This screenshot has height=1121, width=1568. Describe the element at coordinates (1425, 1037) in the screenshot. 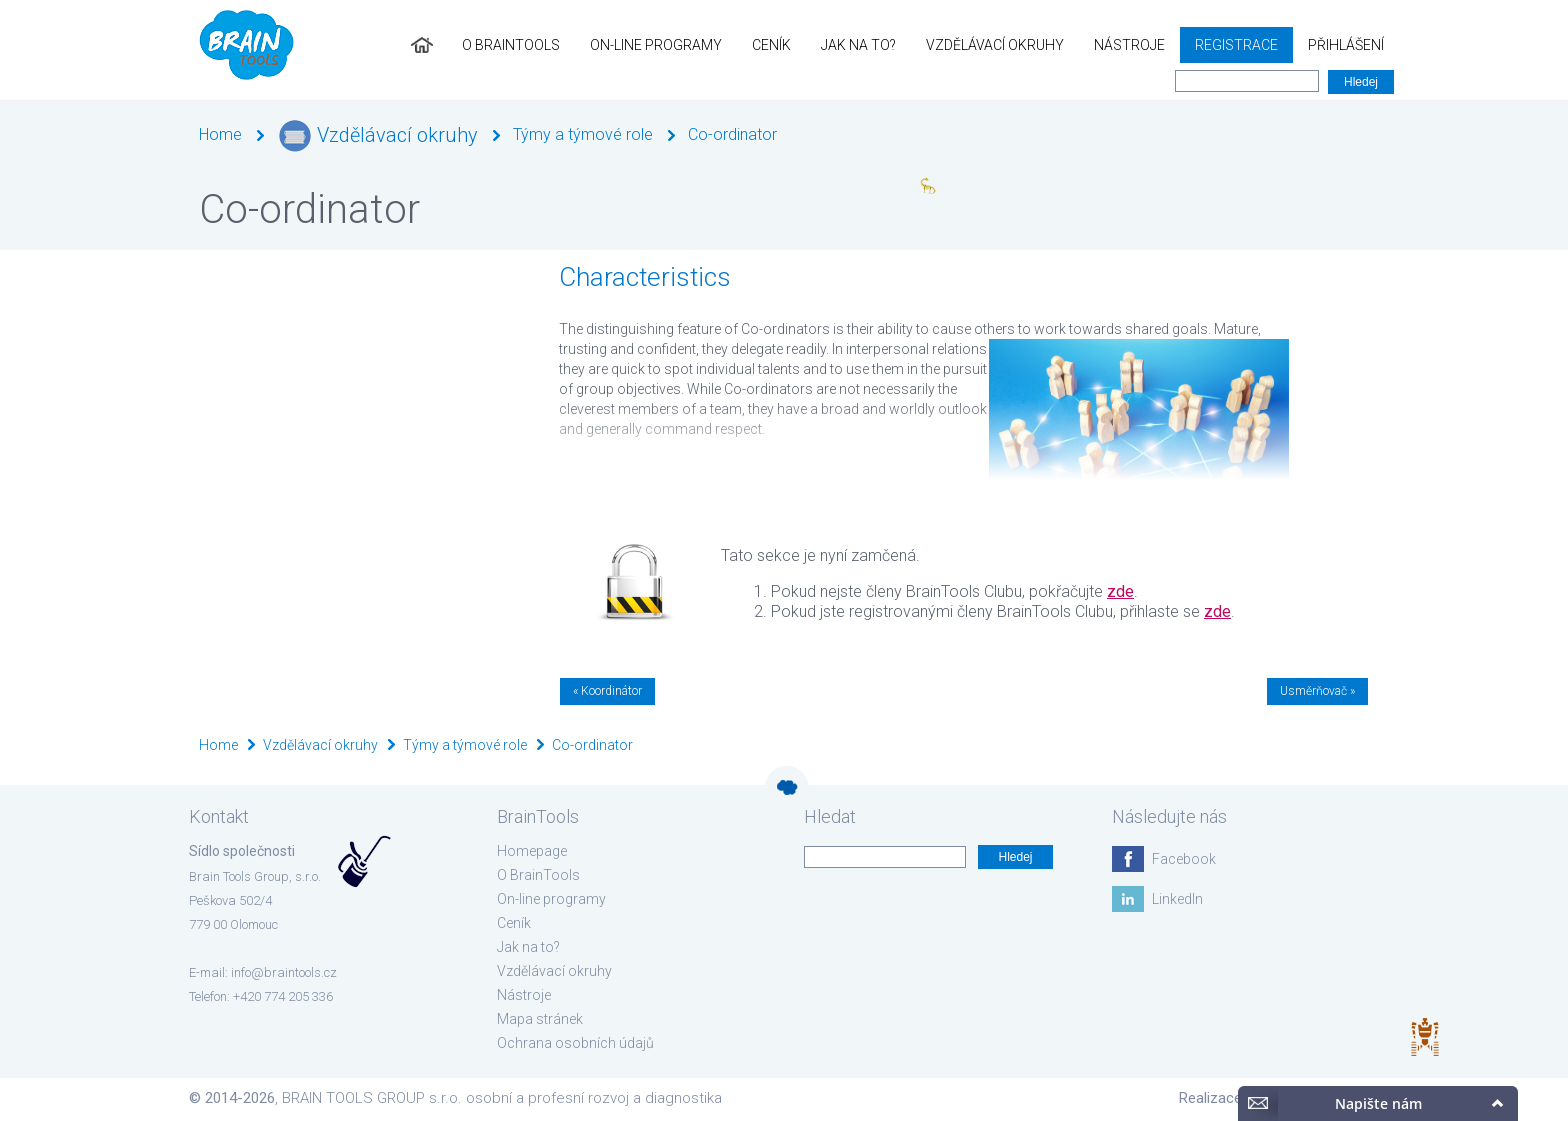

I see `access robot or drone controls` at that location.